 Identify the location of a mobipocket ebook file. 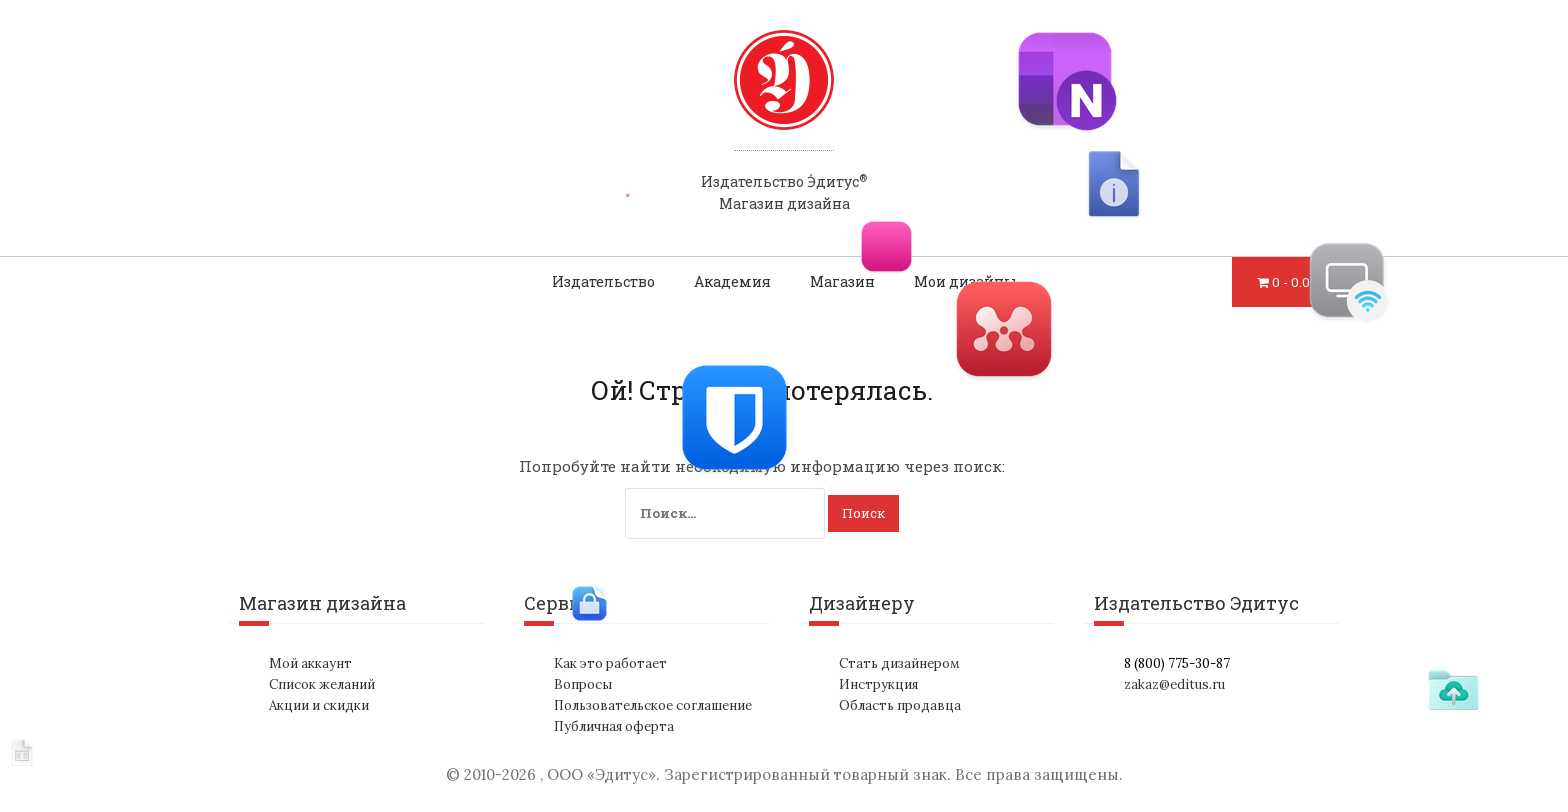
(22, 753).